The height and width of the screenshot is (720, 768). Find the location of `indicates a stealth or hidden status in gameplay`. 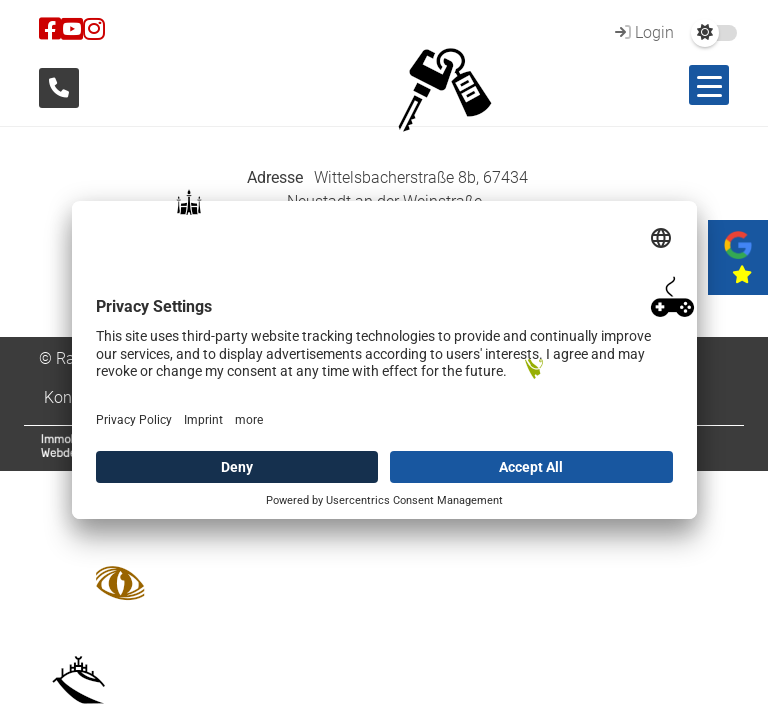

indicates a stealth or hidden status in gameplay is located at coordinates (120, 583).